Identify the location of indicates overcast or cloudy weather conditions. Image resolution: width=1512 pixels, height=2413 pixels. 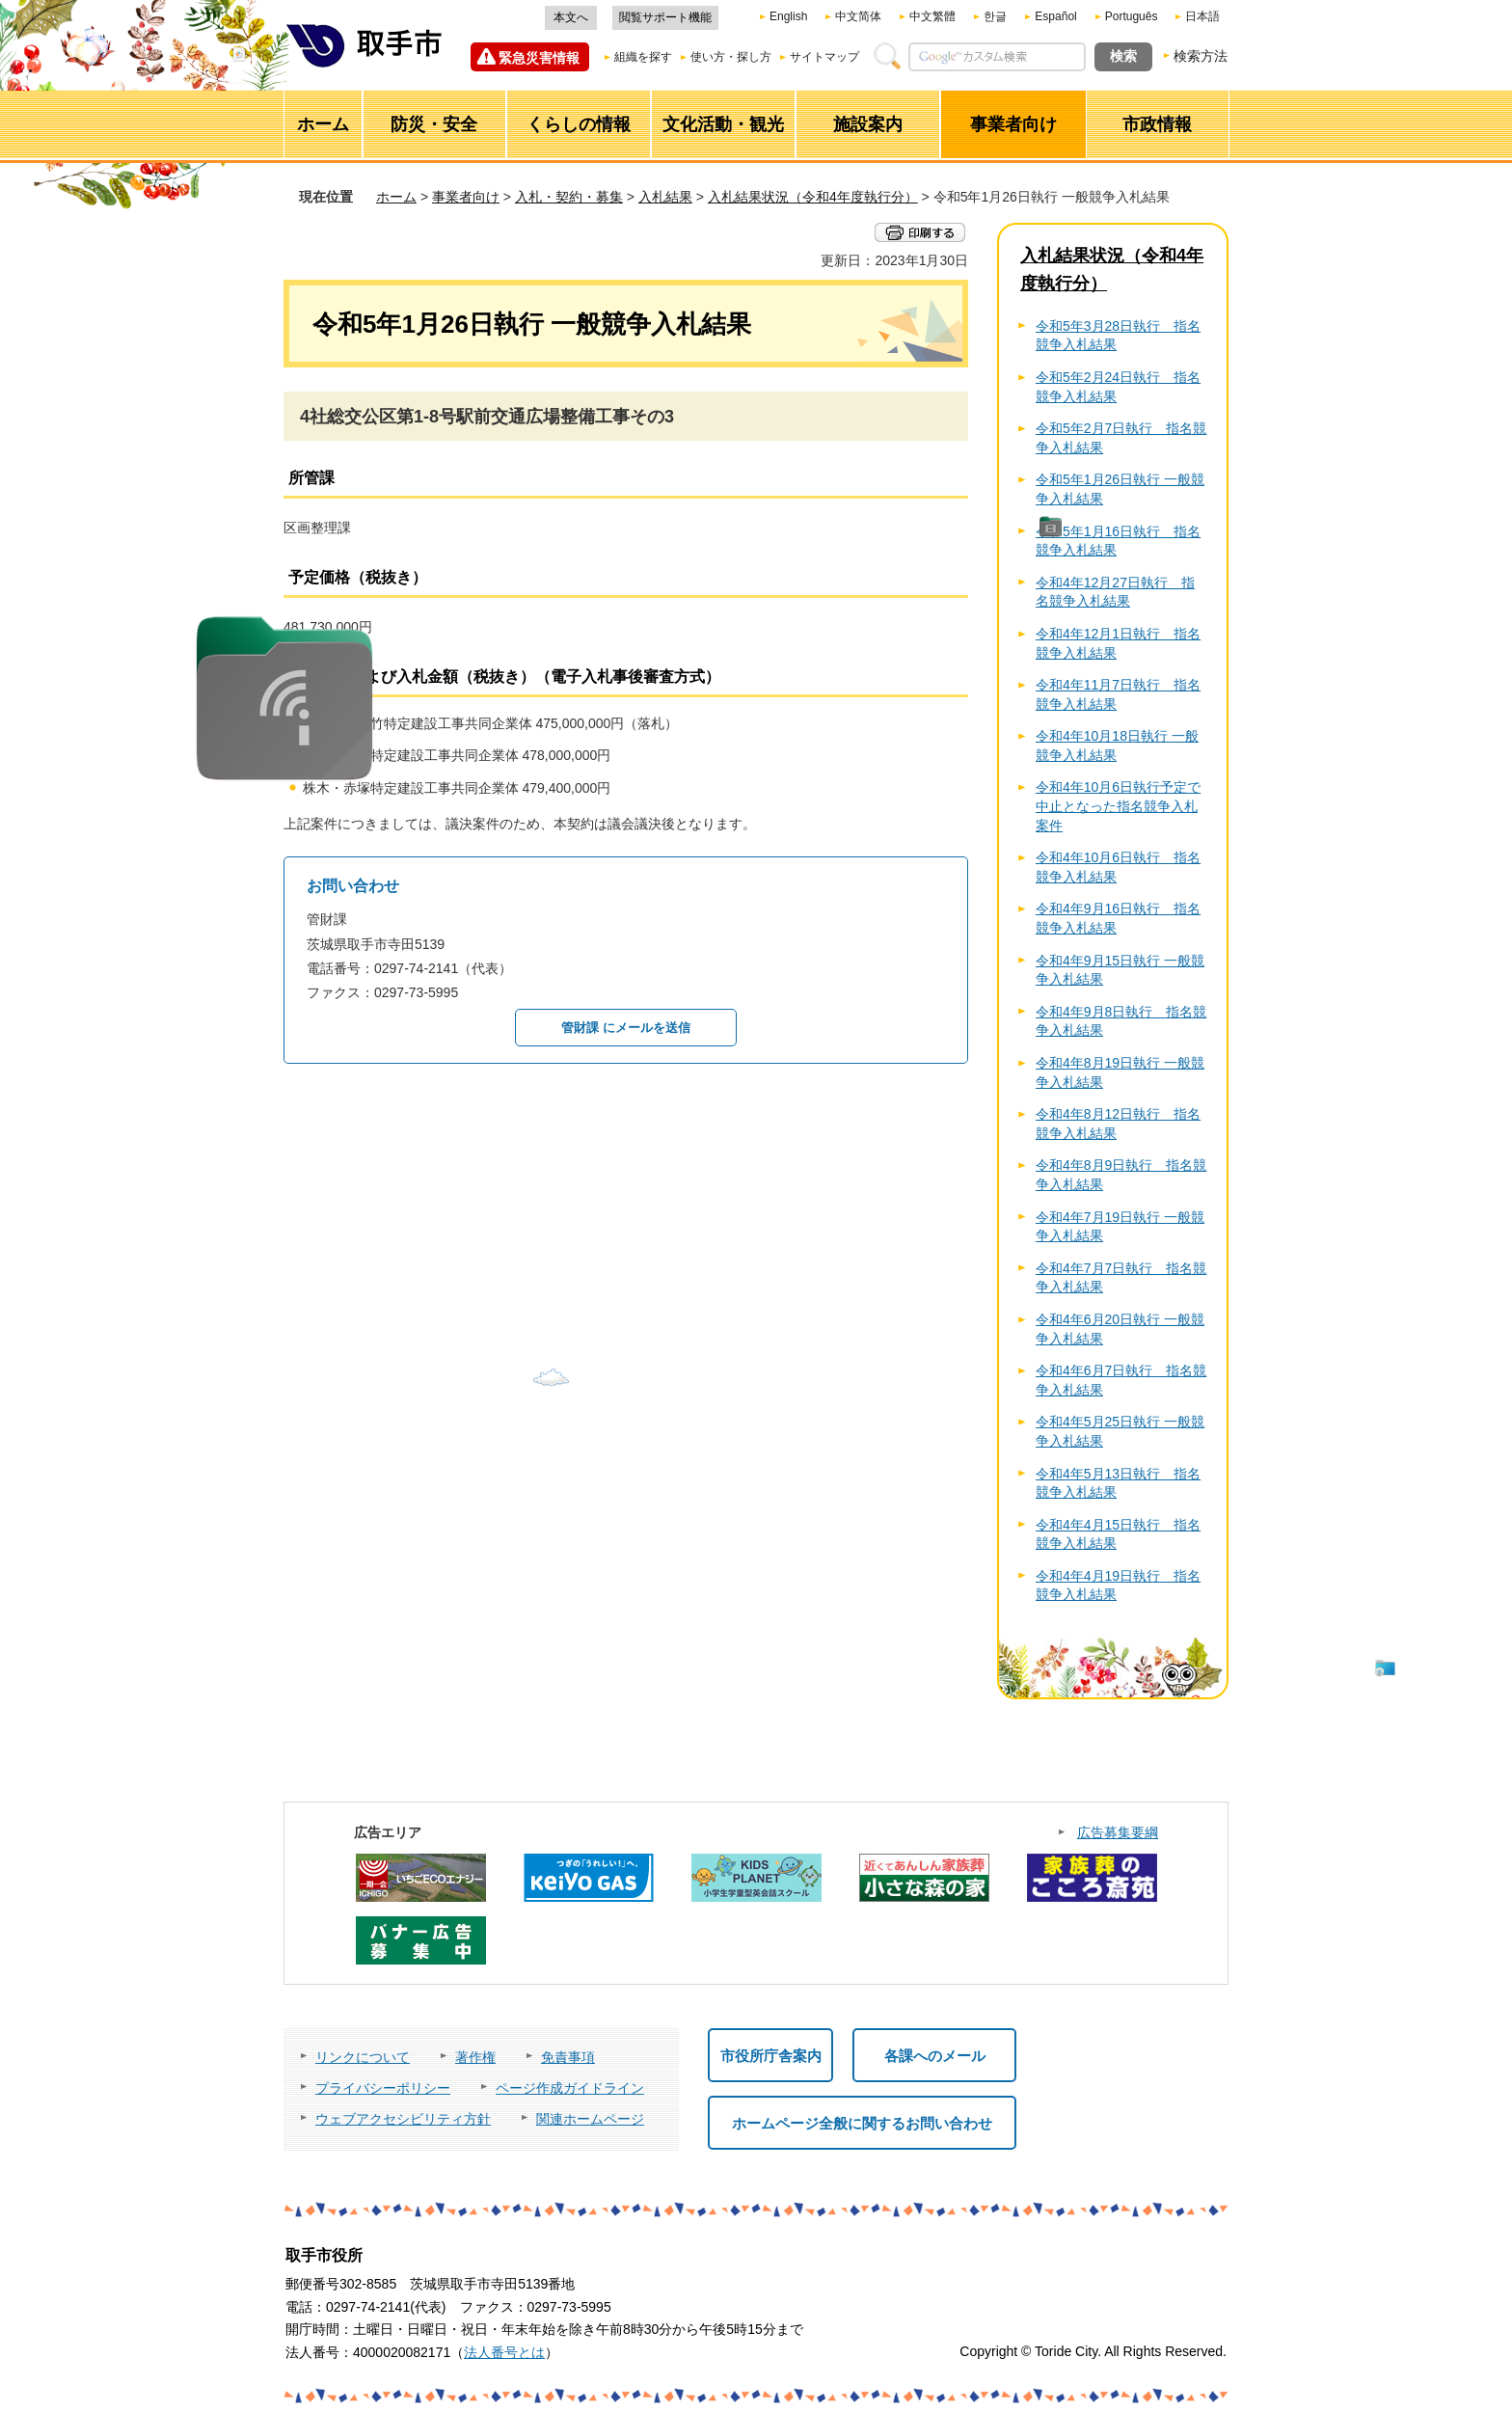
(551, 1379).